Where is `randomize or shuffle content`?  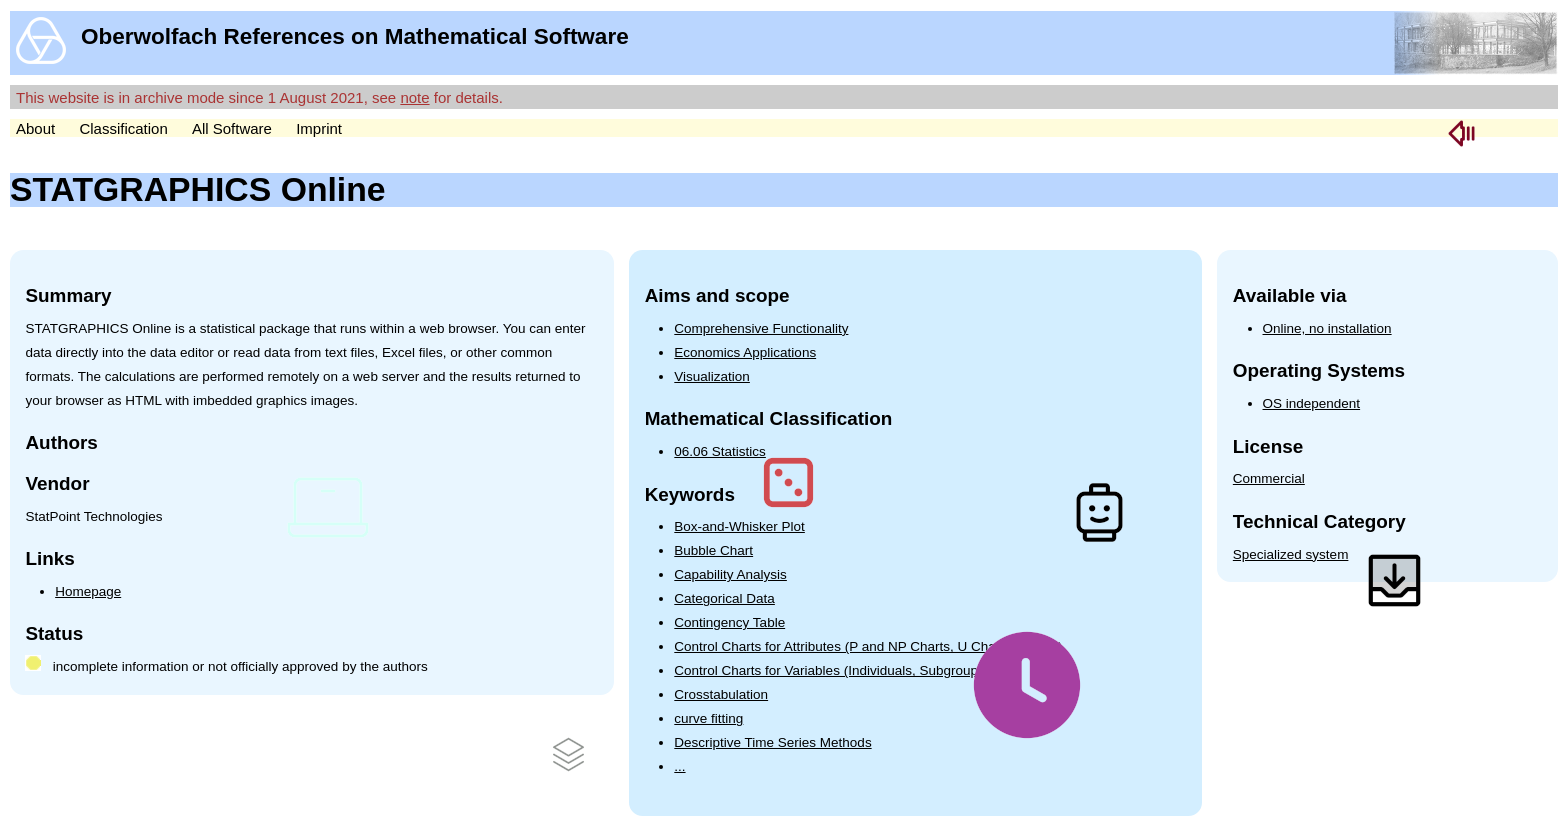
randomize or shuffle content is located at coordinates (788, 482).